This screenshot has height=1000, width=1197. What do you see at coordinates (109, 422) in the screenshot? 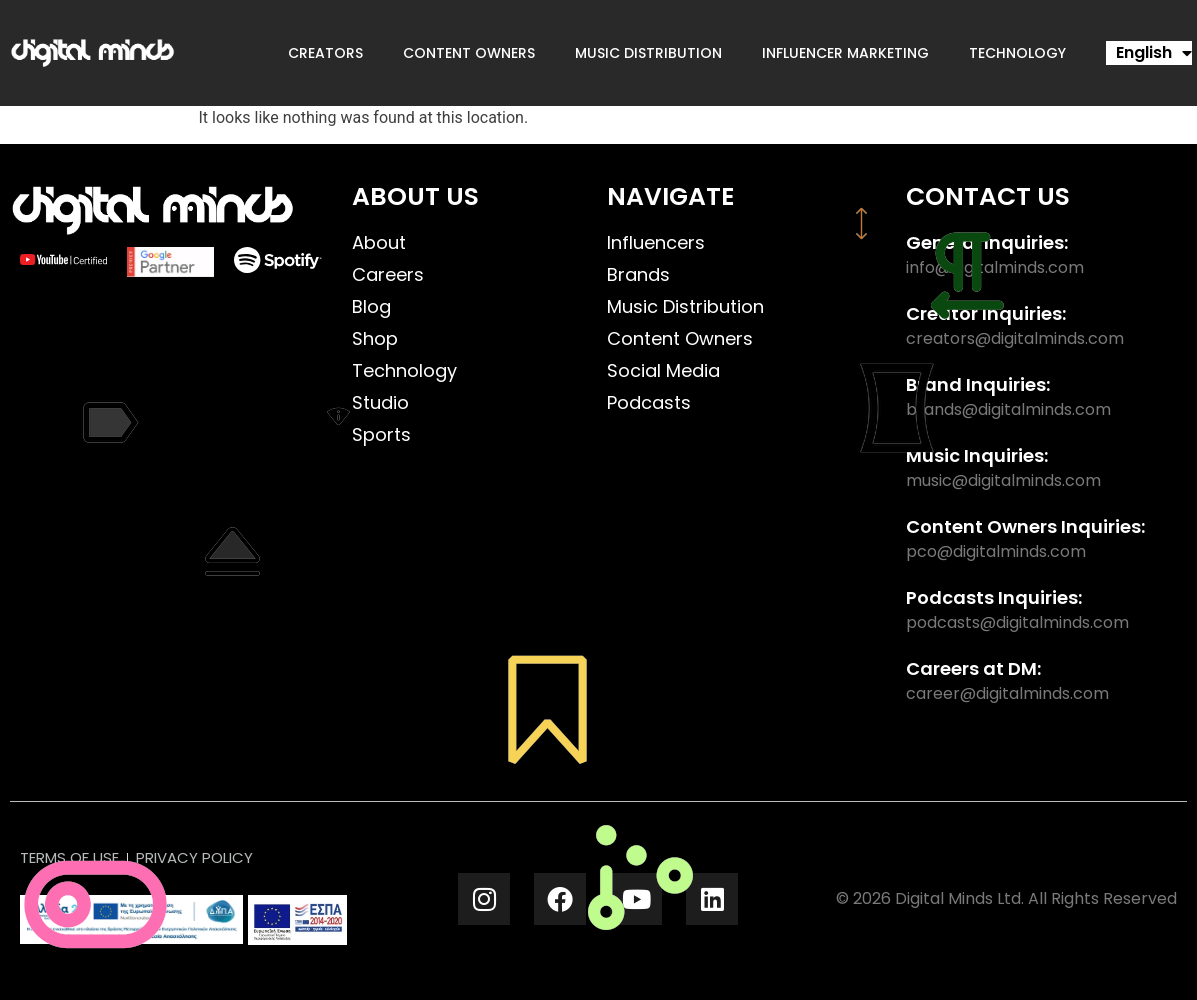
I see `add or edit a label for an item` at bounding box center [109, 422].